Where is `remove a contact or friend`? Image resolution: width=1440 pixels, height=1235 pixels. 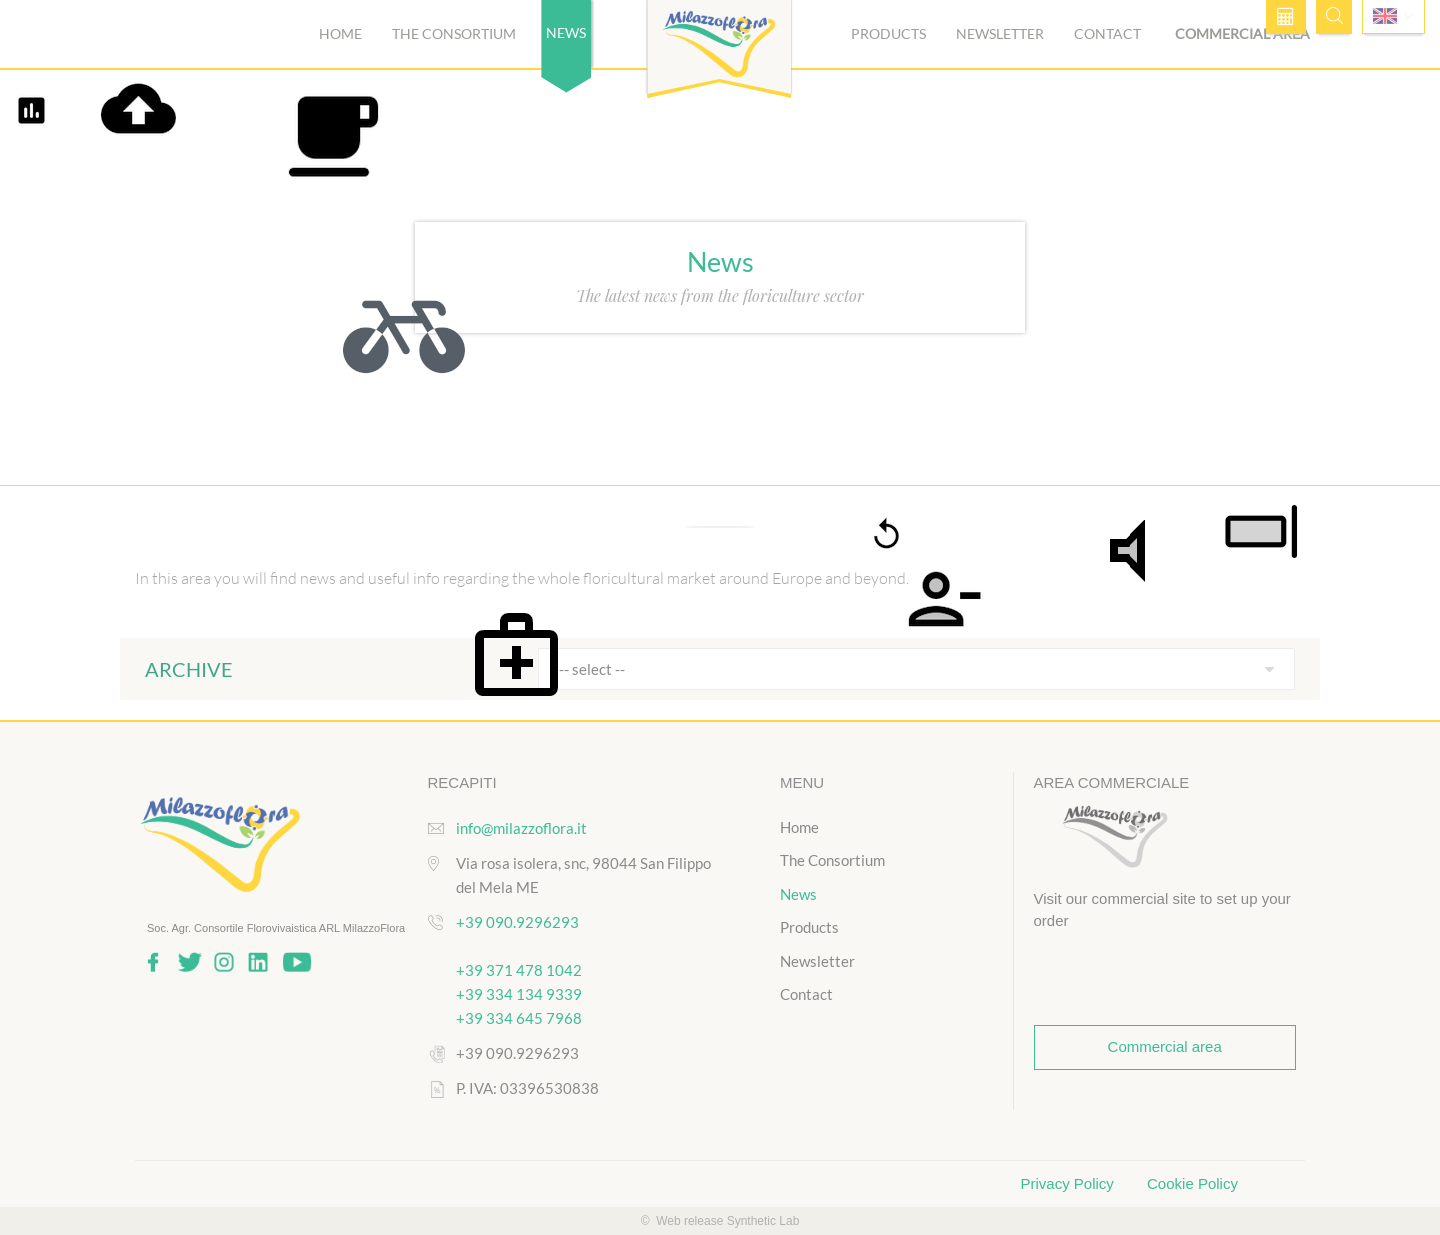 remove a contact or friend is located at coordinates (943, 599).